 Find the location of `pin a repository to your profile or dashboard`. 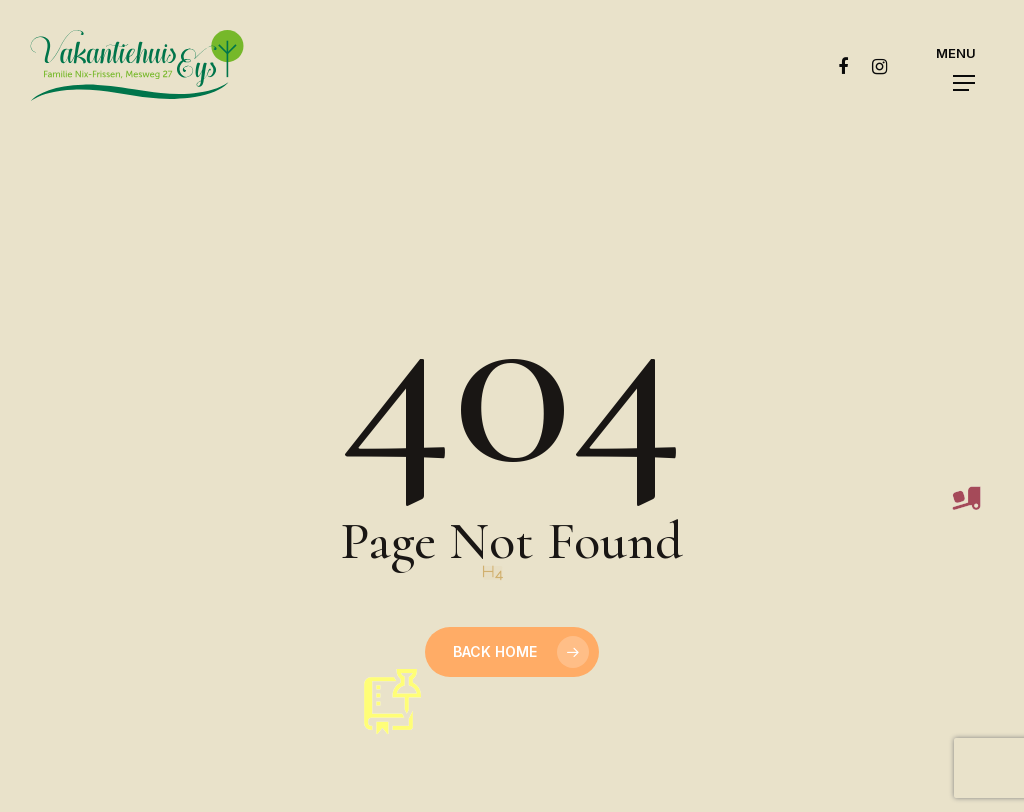

pin a repository to your profile or dashboard is located at coordinates (388, 701).